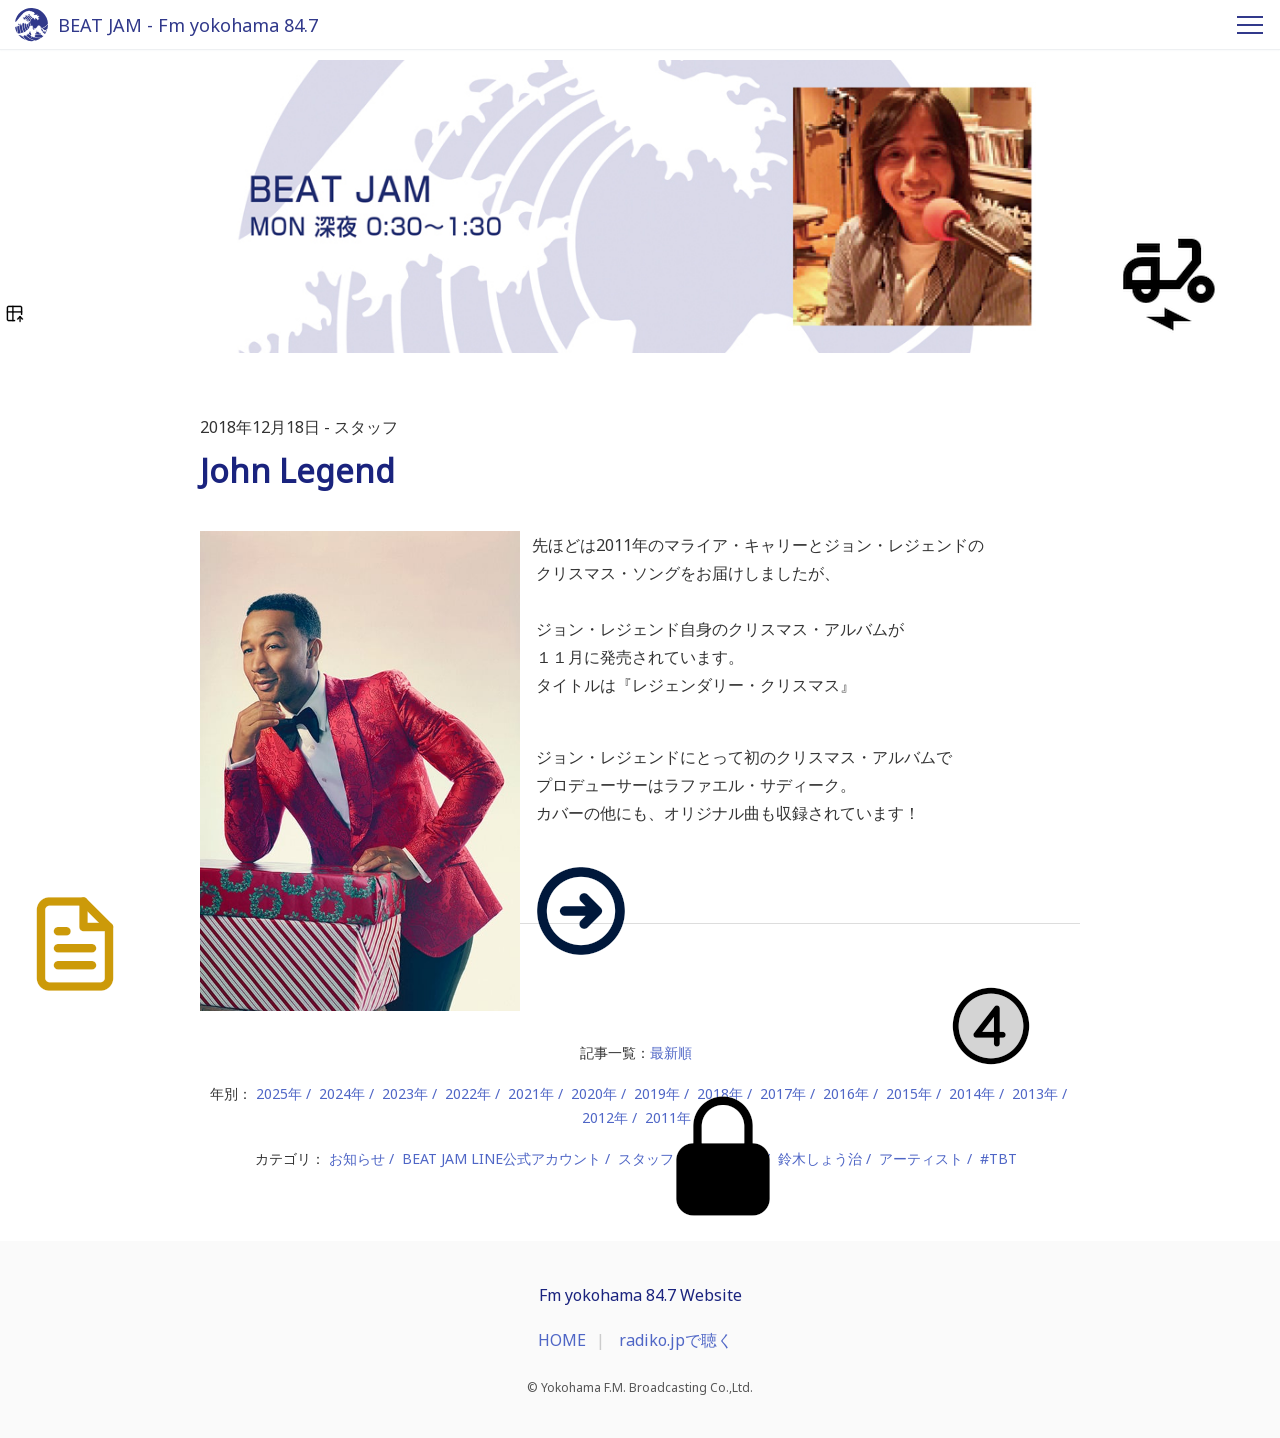 This screenshot has width=1280, height=1438. What do you see at coordinates (723, 1156) in the screenshot?
I see `indicates a locked or secured item` at bounding box center [723, 1156].